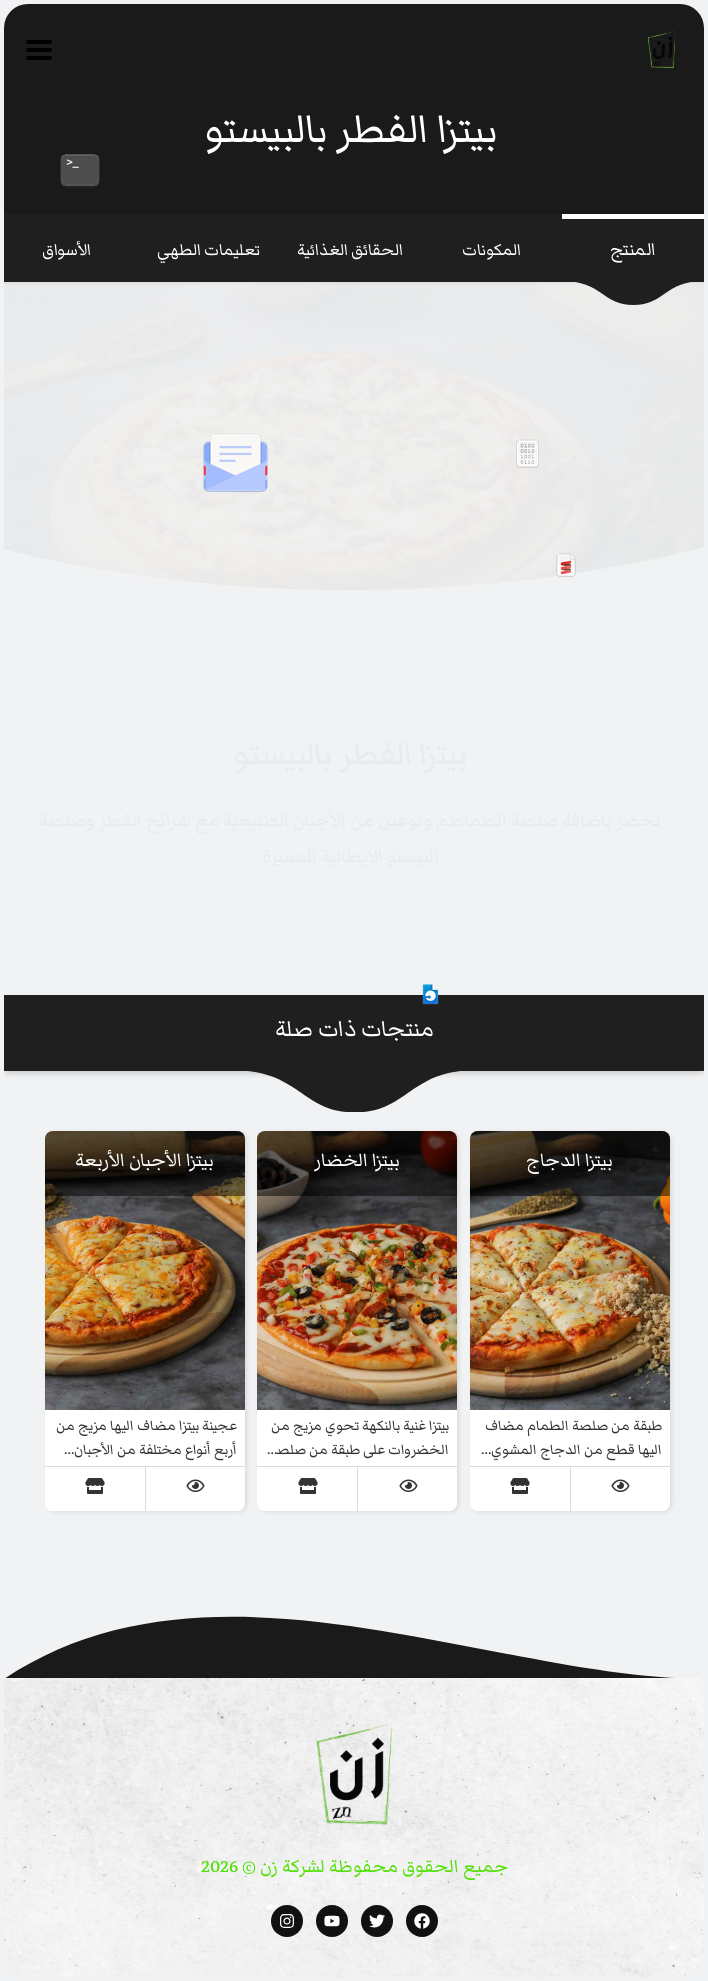  I want to click on a scala programming language source file, so click(566, 565).